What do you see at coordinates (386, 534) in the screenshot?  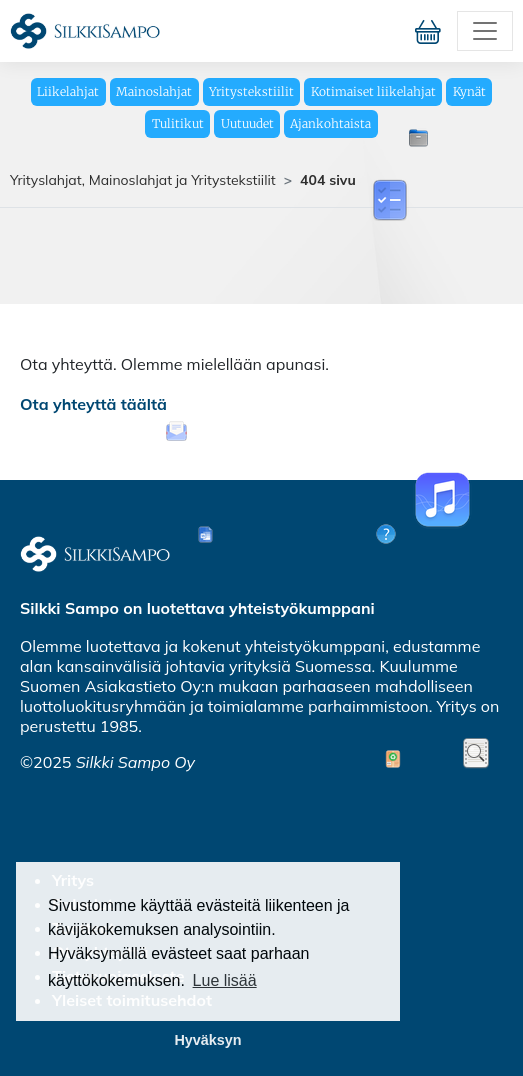 I see `access help documentation or support` at bounding box center [386, 534].